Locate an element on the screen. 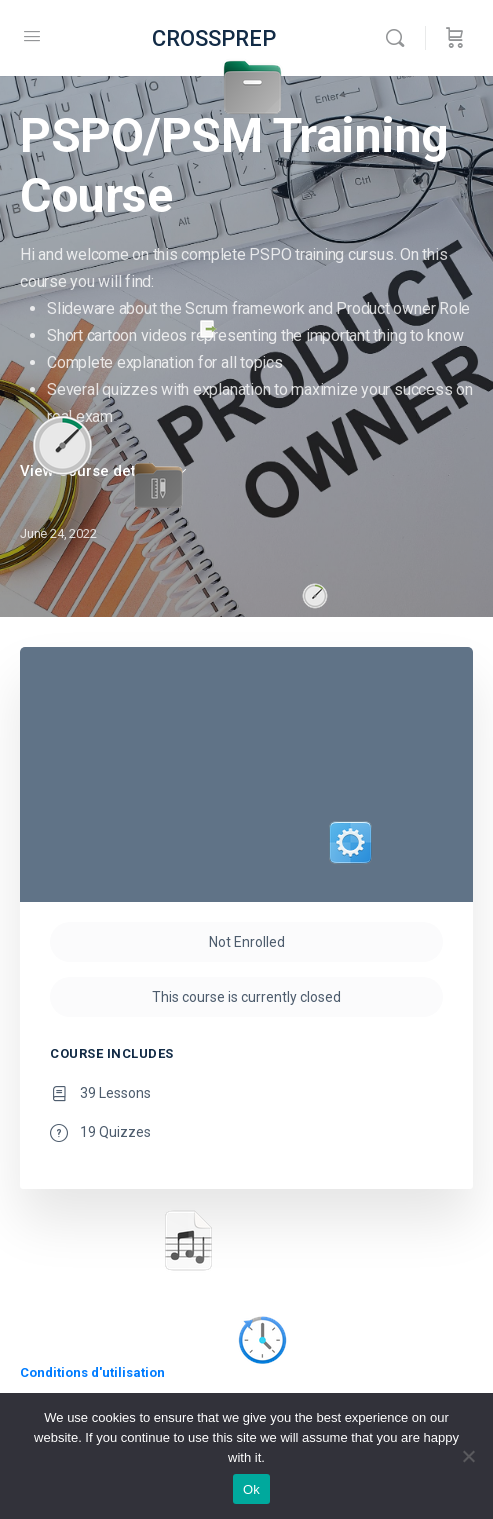 The height and width of the screenshot is (1519, 493). open the reservations app is located at coordinates (263, 1340).